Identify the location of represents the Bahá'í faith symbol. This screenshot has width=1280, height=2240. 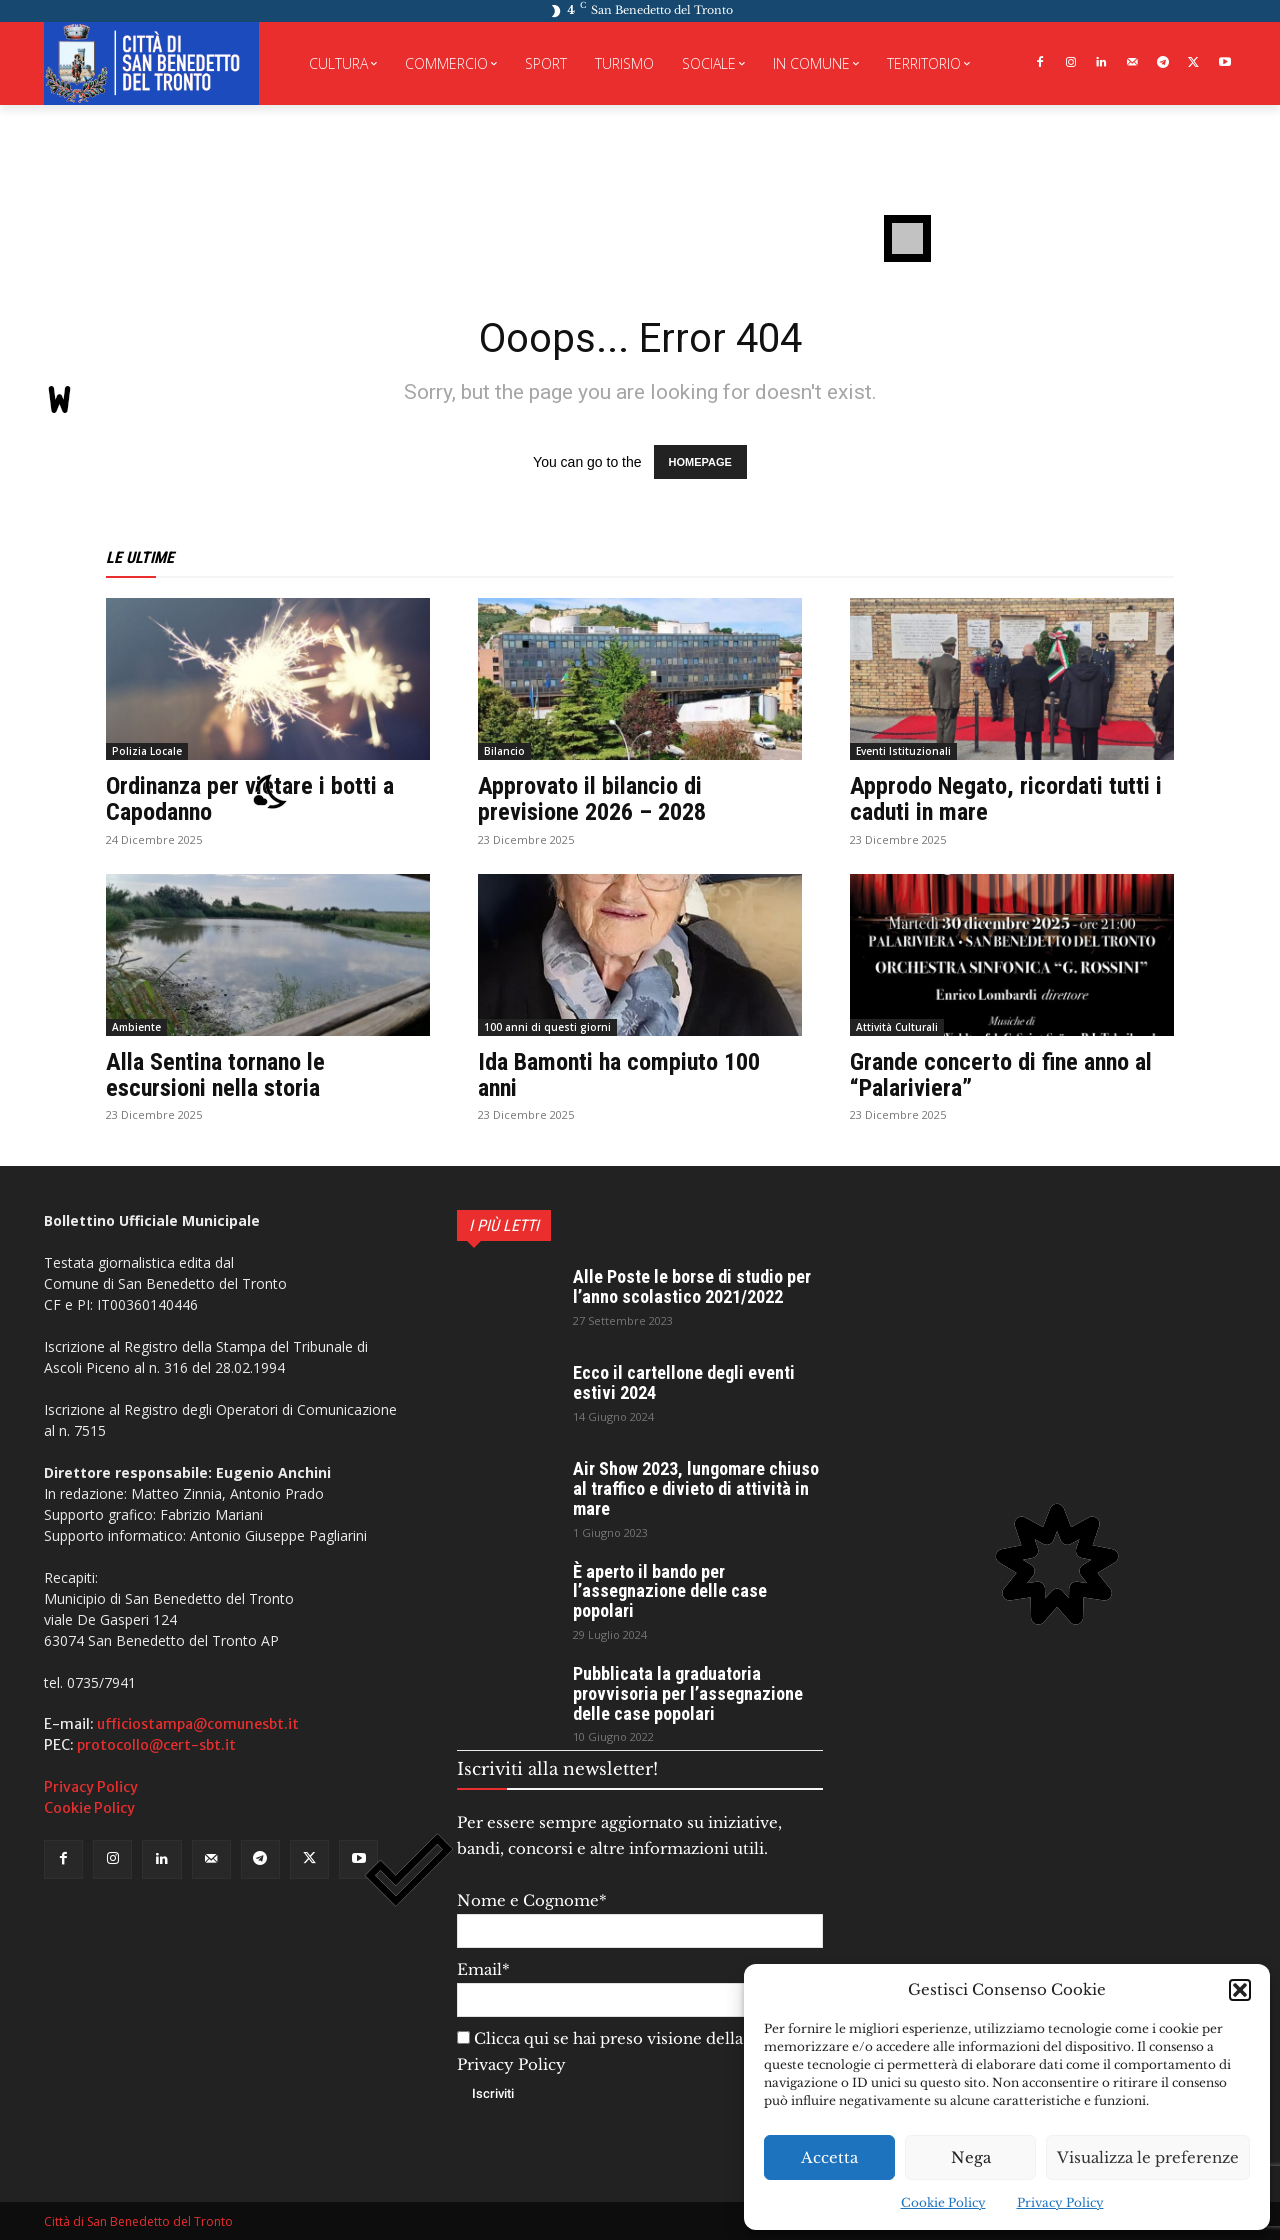
(1057, 1564).